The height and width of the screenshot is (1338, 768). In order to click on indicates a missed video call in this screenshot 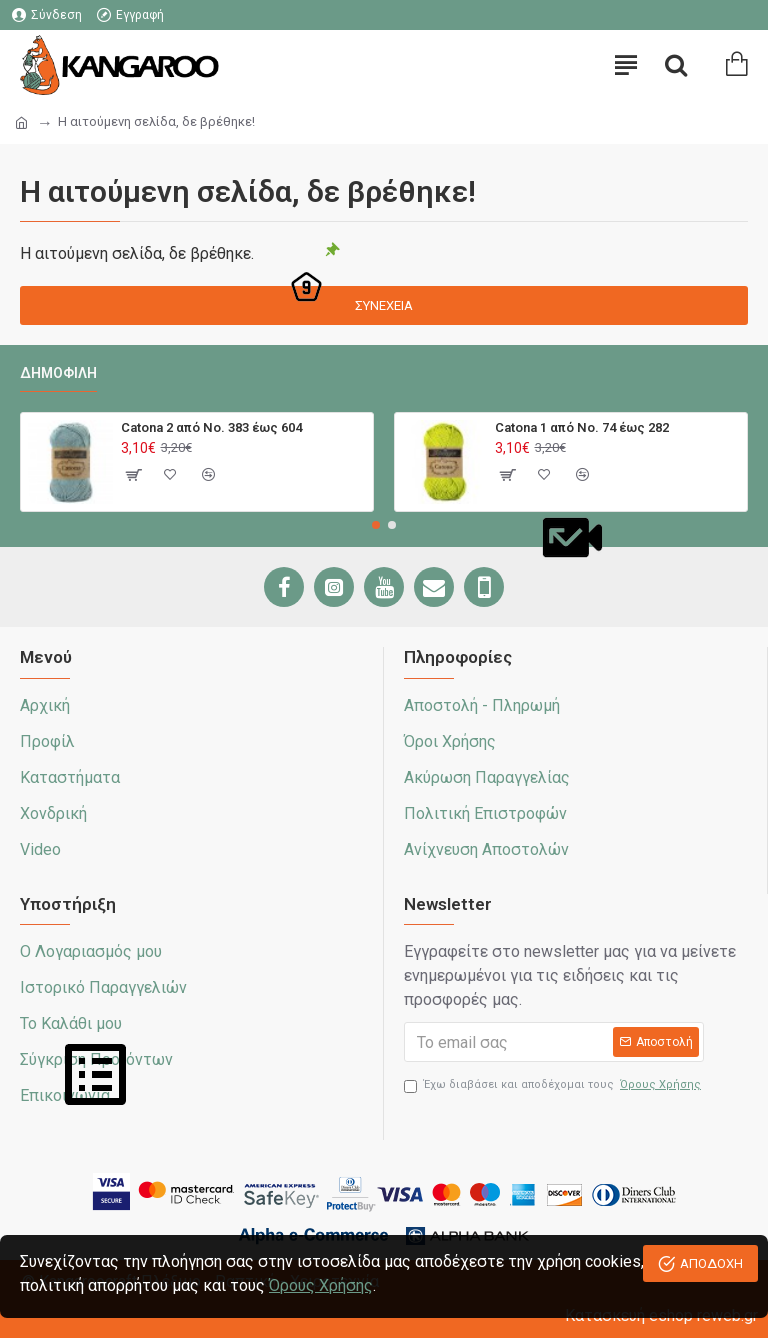, I will do `click(572, 537)`.